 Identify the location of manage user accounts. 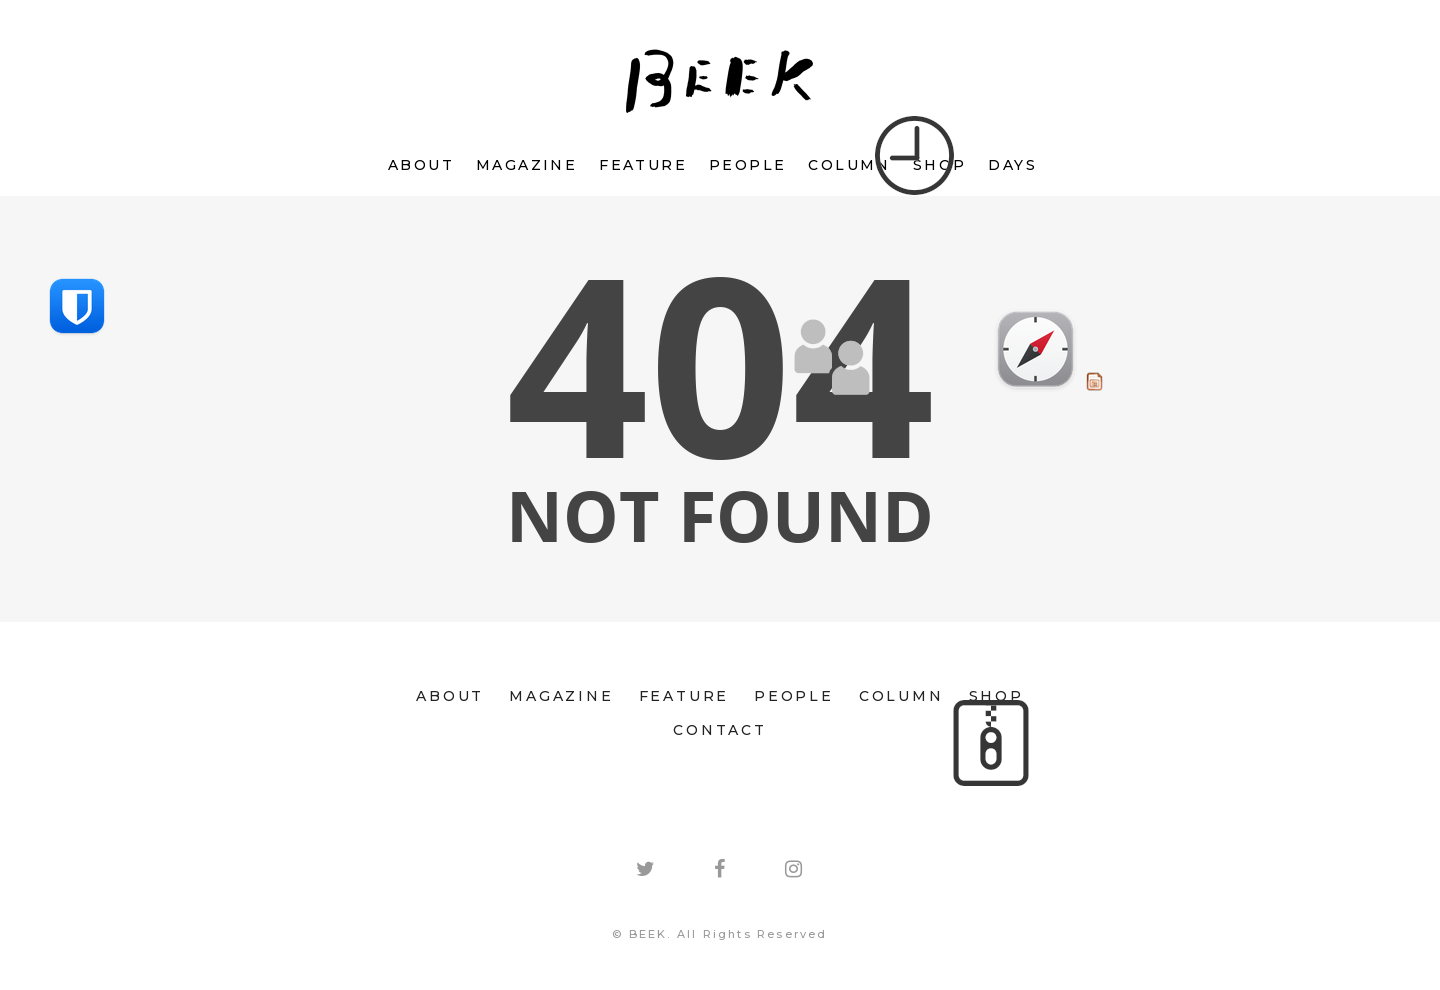
(832, 357).